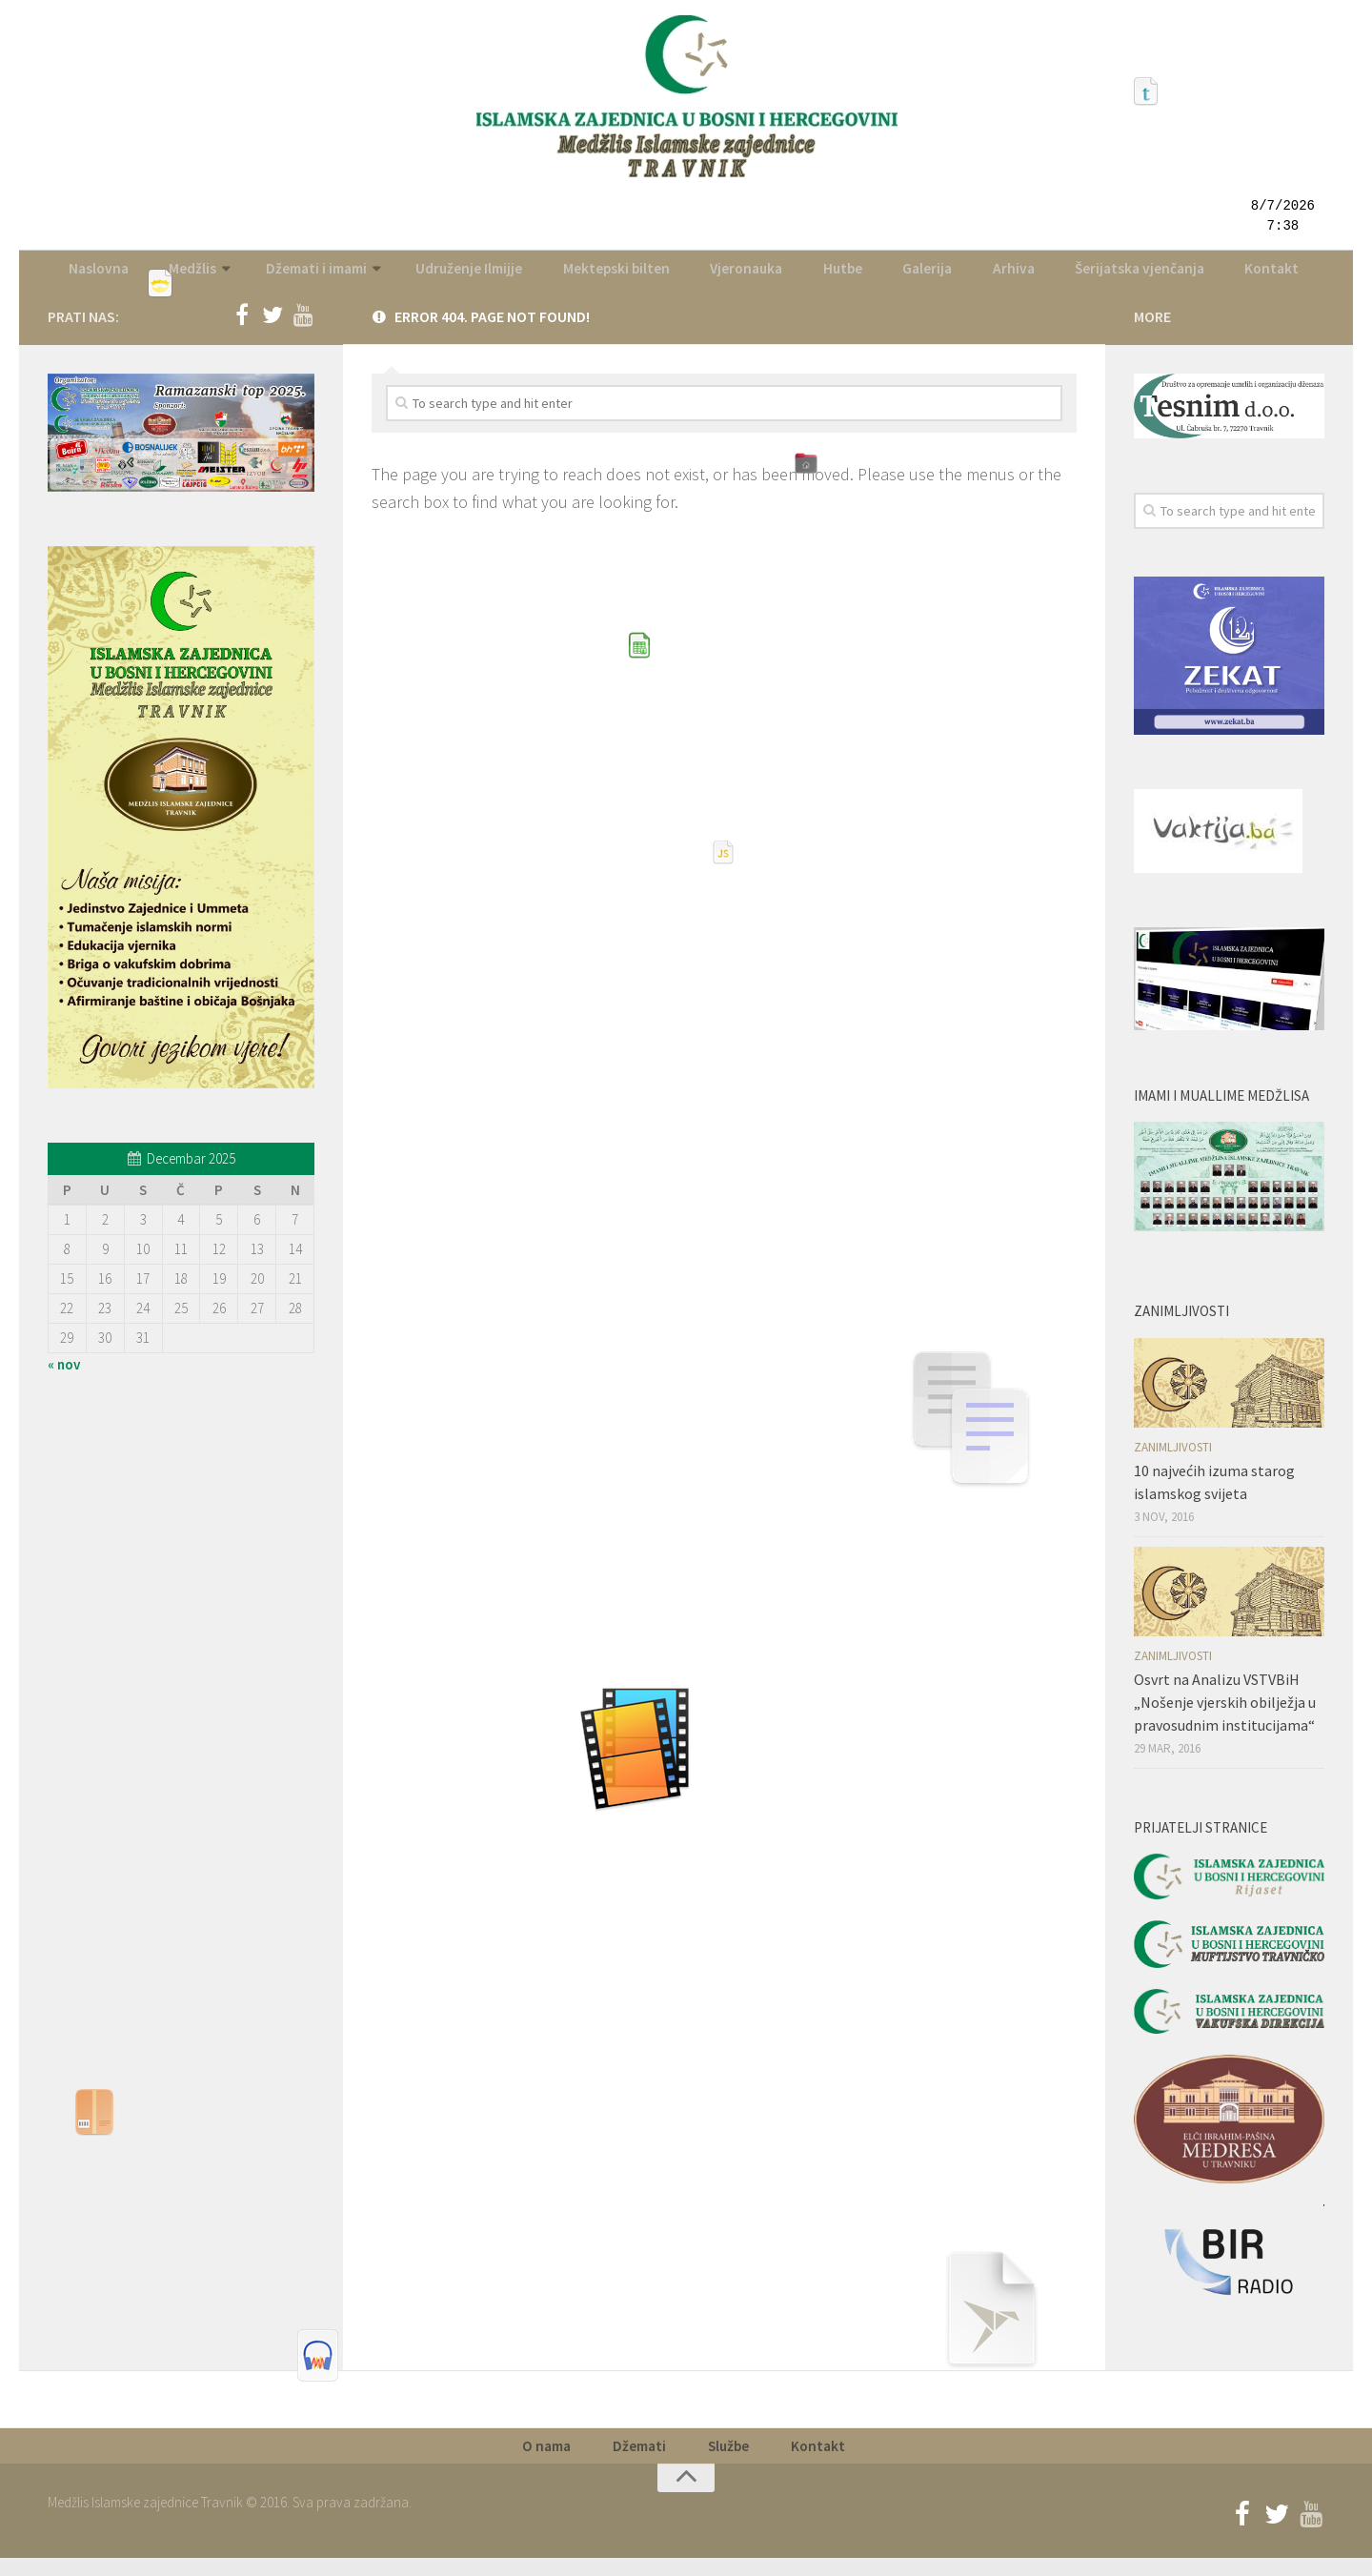 The width and height of the screenshot is (1372, 2576). Describe the element at coordinates (639, 645) in the screenshot. I see `open an opendocument spreadsheet file` at that location.